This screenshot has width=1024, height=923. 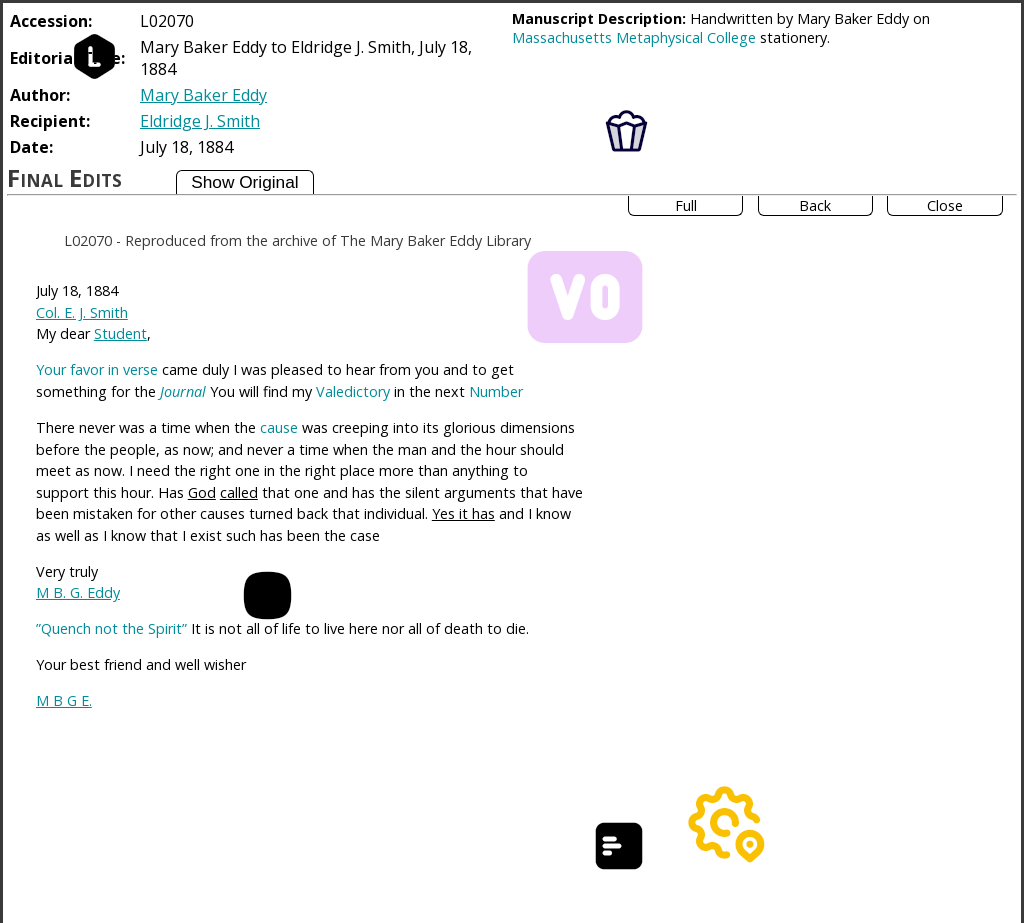 What do you see at coordinates (619, 846) in the screenshot?
I see `align content to the left, vertically centered` at bounding box center [619, 846].